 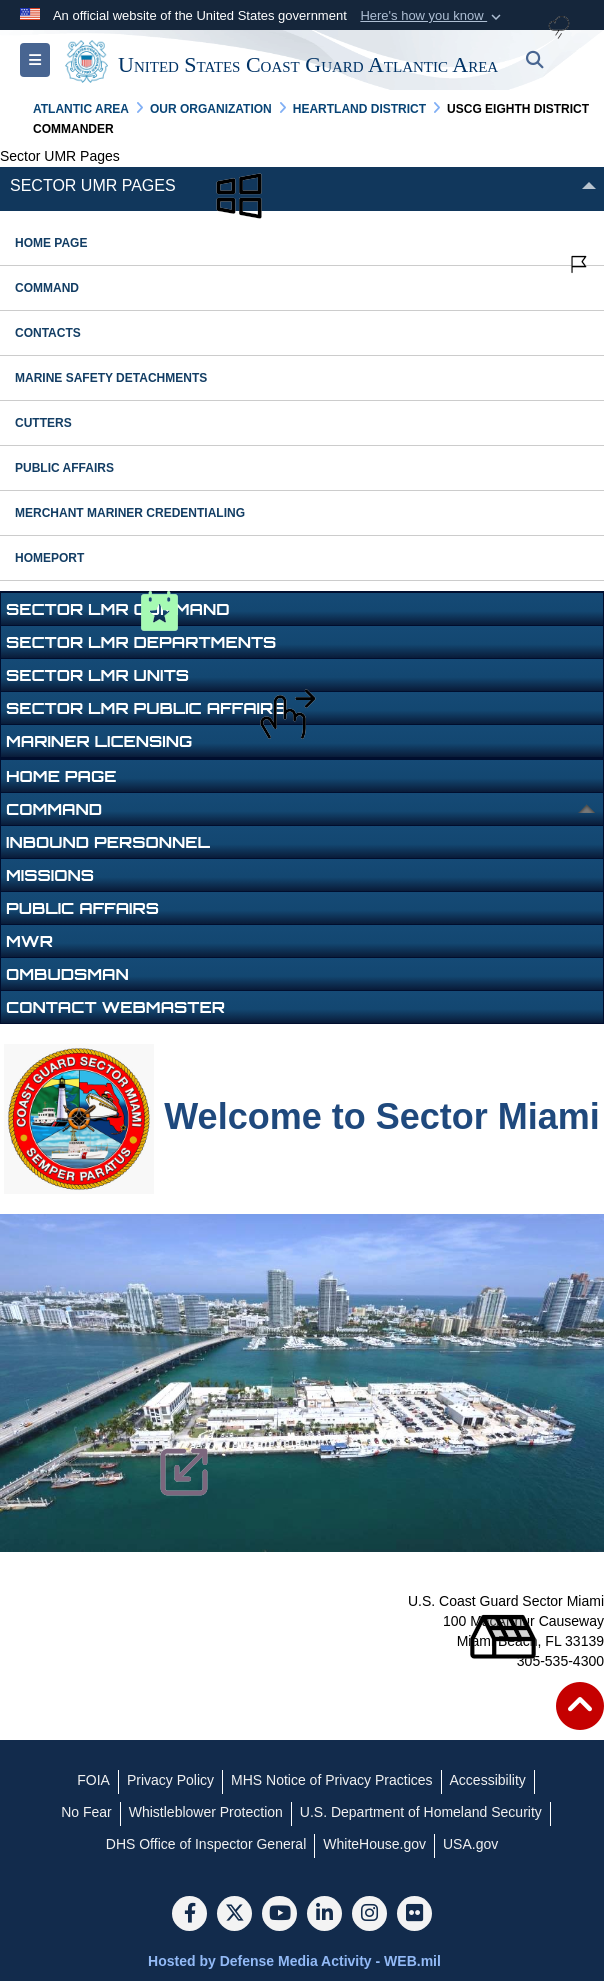 I want to click on swipe right to continue or proceed, so click(x=285, y=716).